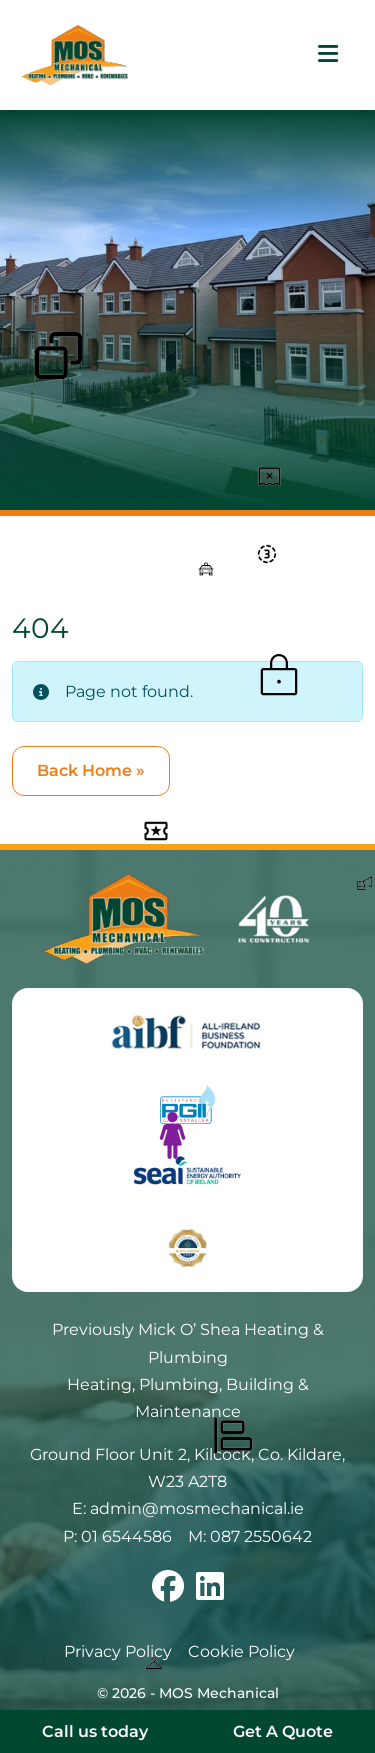  I want to click on view local events or entertainment, so click(156, 831).